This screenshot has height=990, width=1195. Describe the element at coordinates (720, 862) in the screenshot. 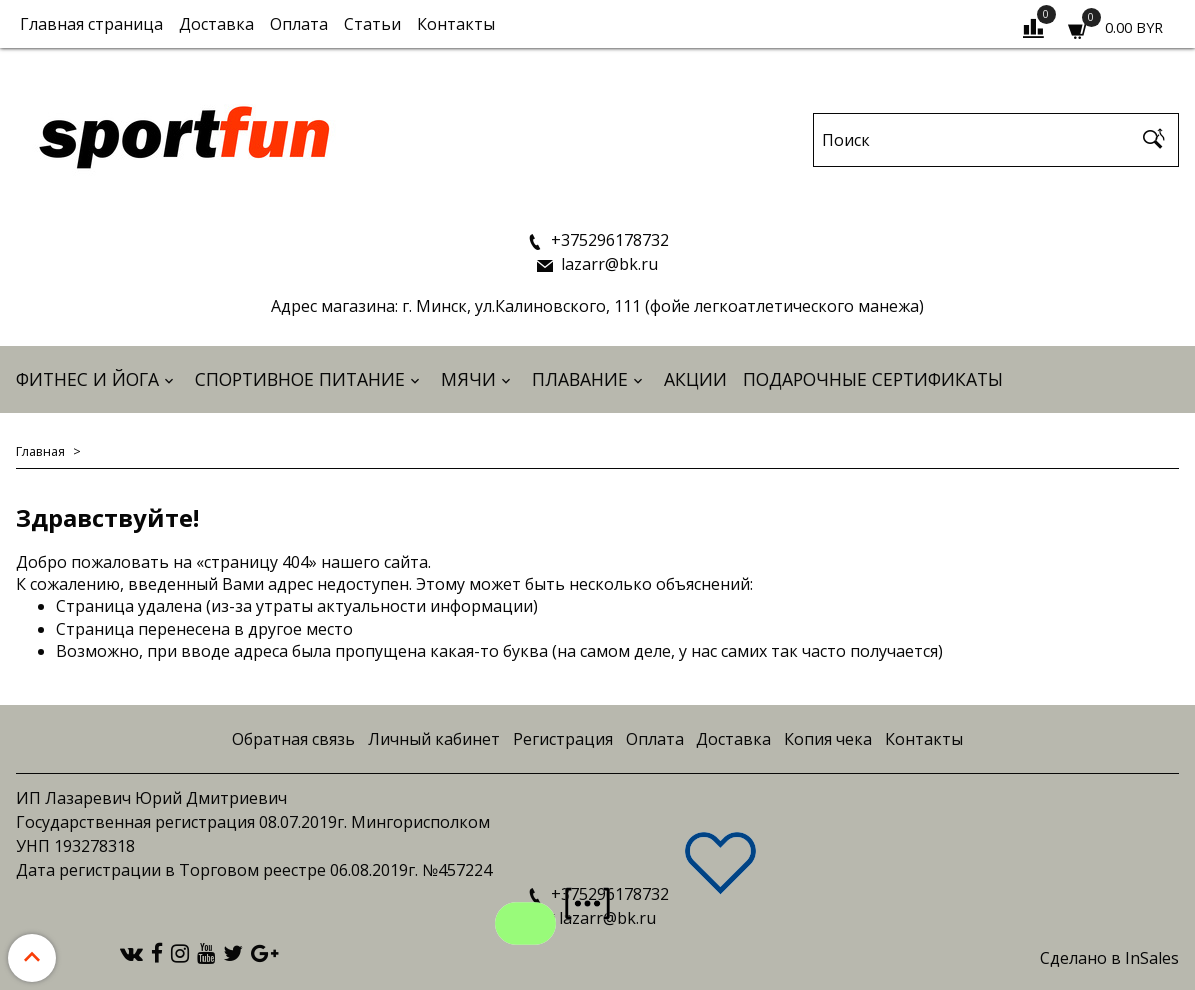

I see `add to favorites` at that location.